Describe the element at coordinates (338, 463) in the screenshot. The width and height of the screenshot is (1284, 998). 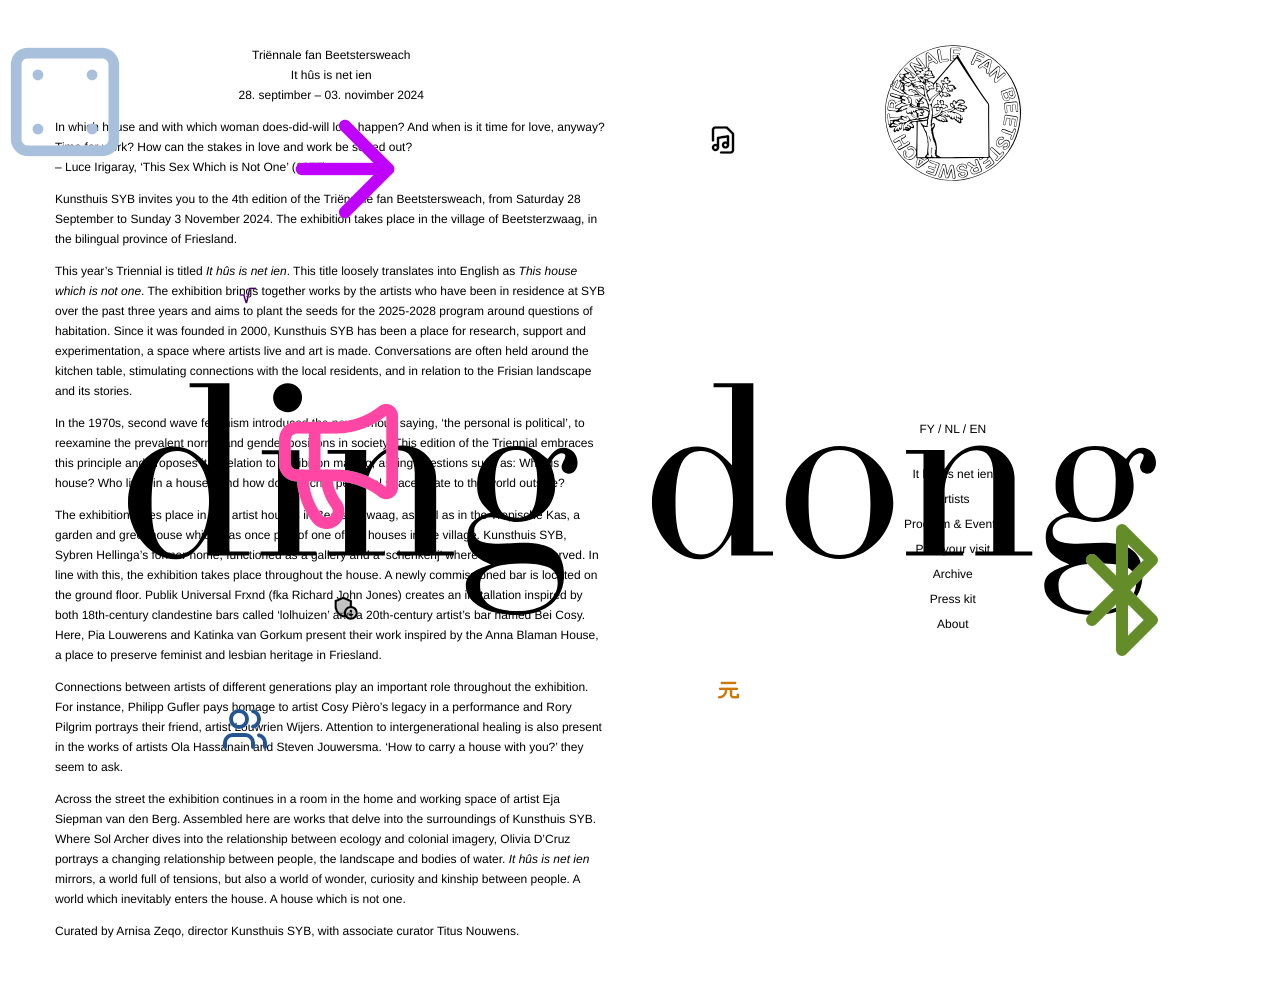
I see `make an announcement or broadcast` at that location.